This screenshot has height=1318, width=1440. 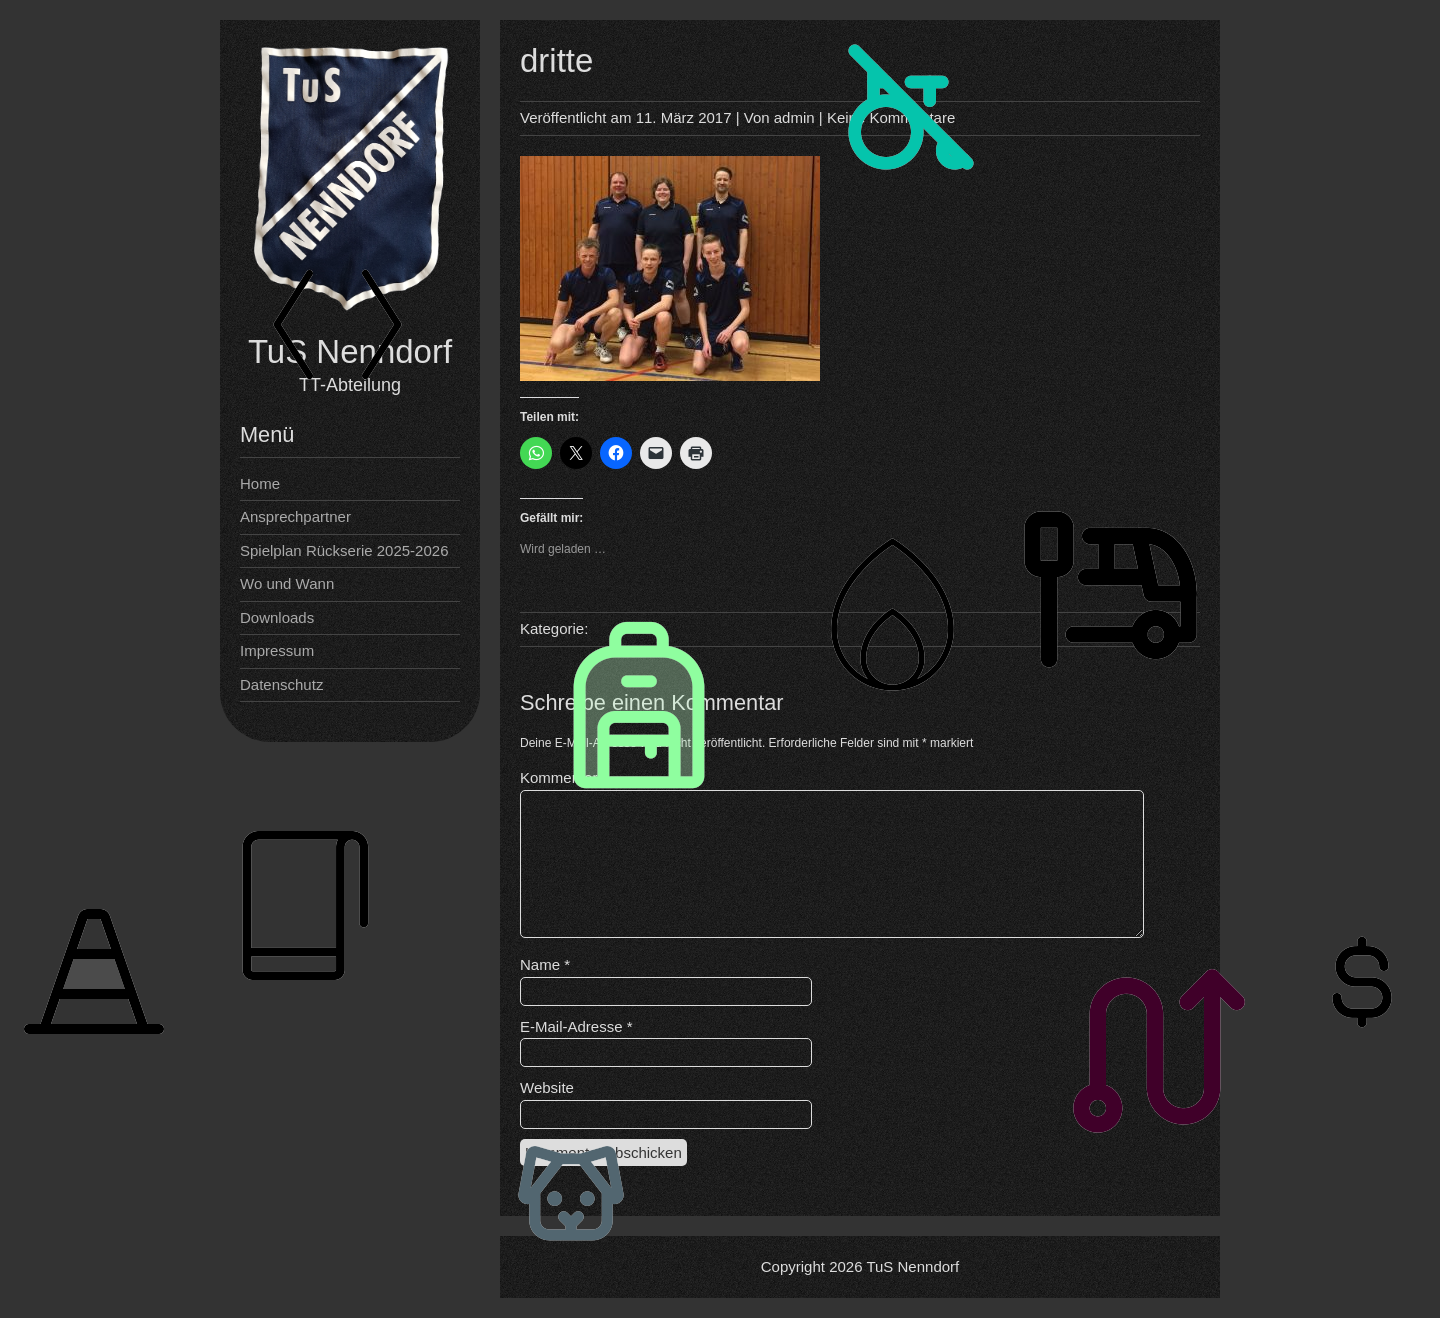 I want to click on s-turn or winding road ahead, so click(x=1155, y=1051).